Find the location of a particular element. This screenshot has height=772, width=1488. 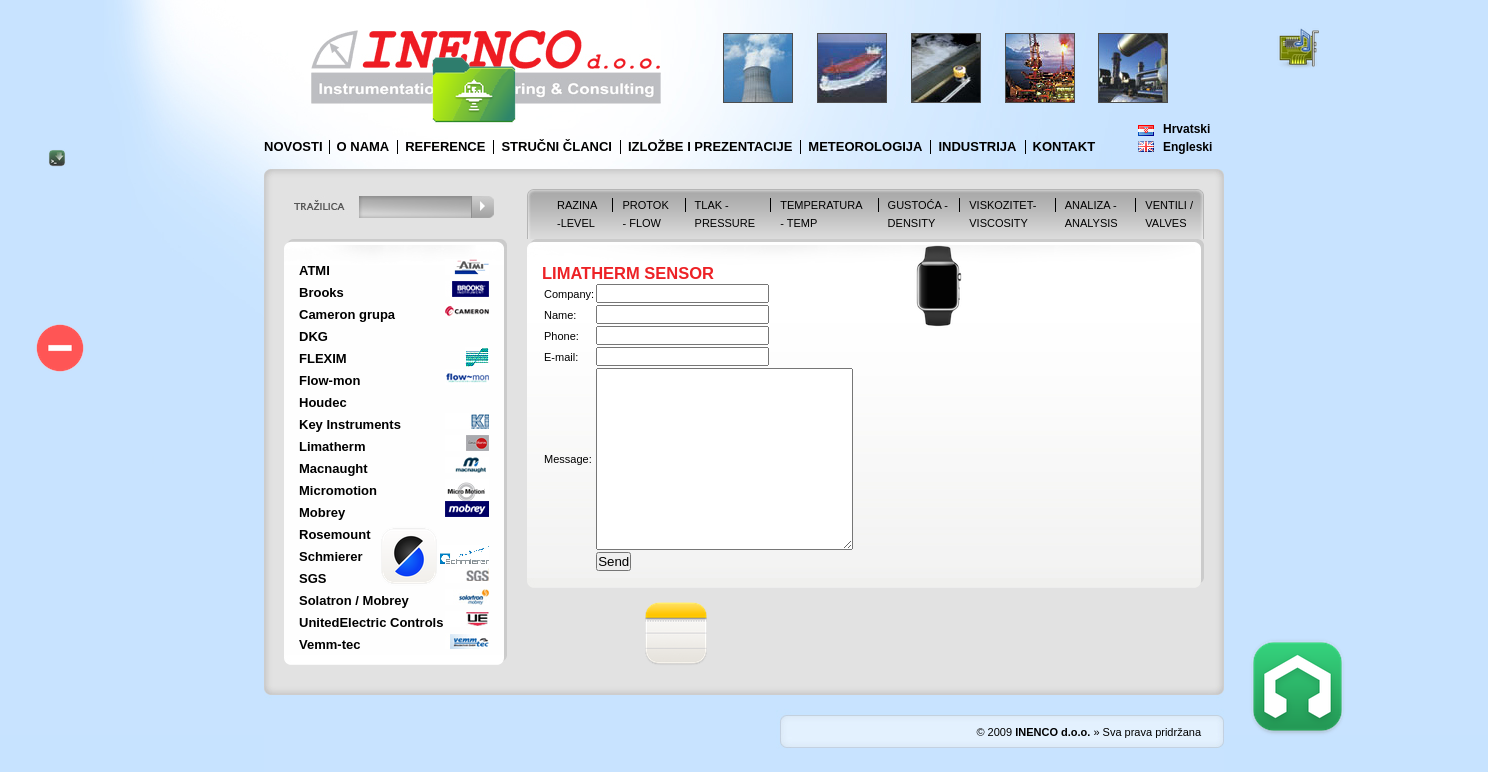

audio or sound card hardware device is located at coordinates (1298, 48).